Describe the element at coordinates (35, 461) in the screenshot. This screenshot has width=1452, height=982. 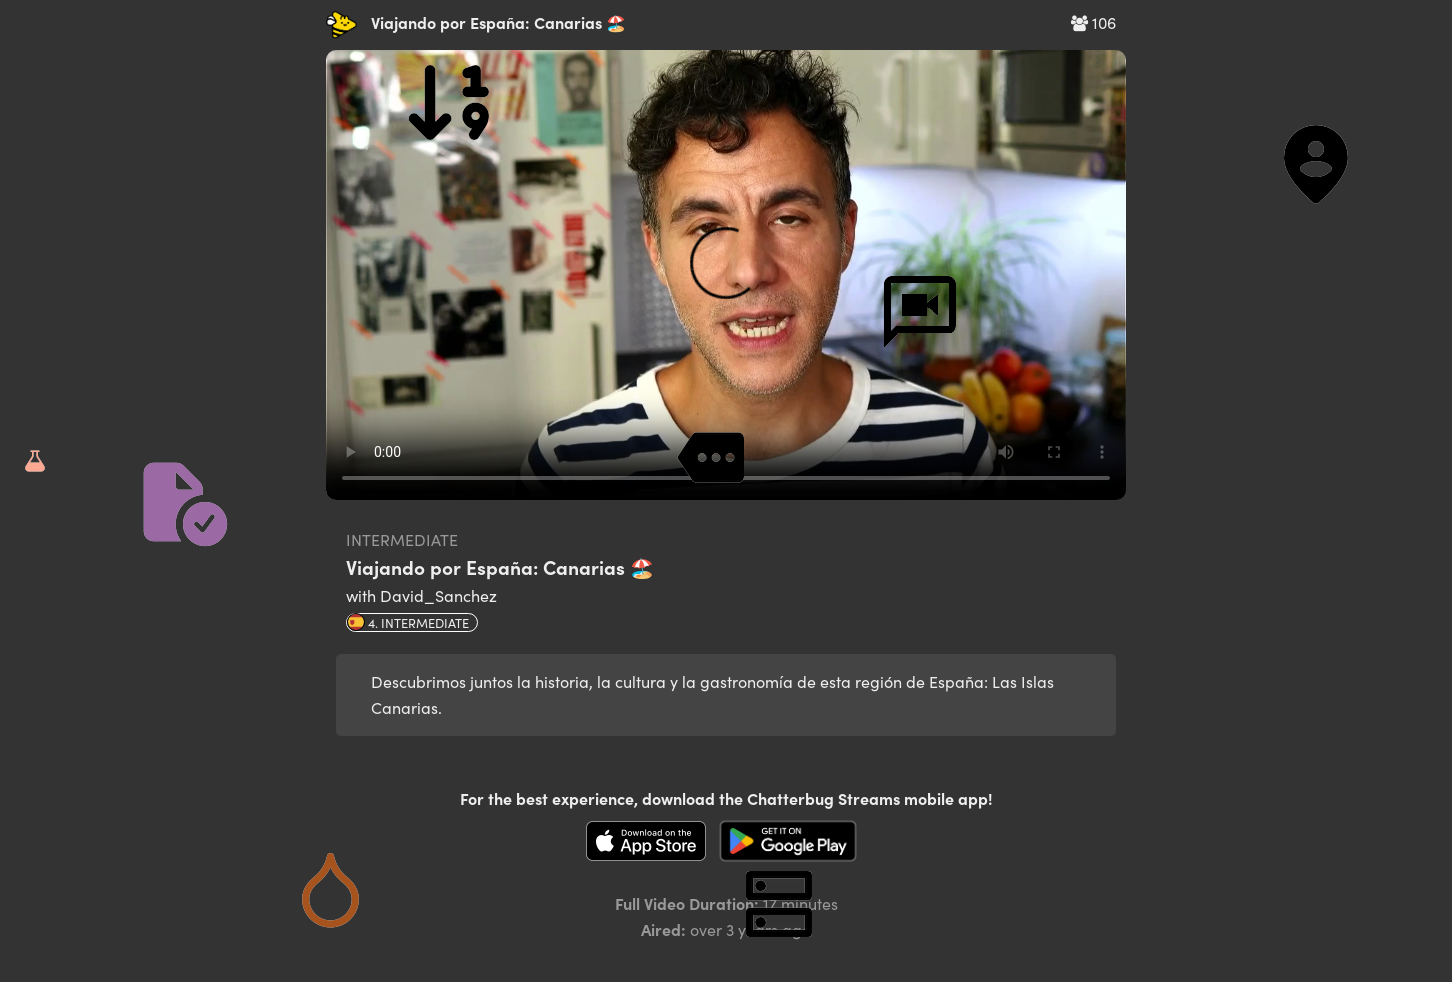
I see `access lab or experimental features` at that location.